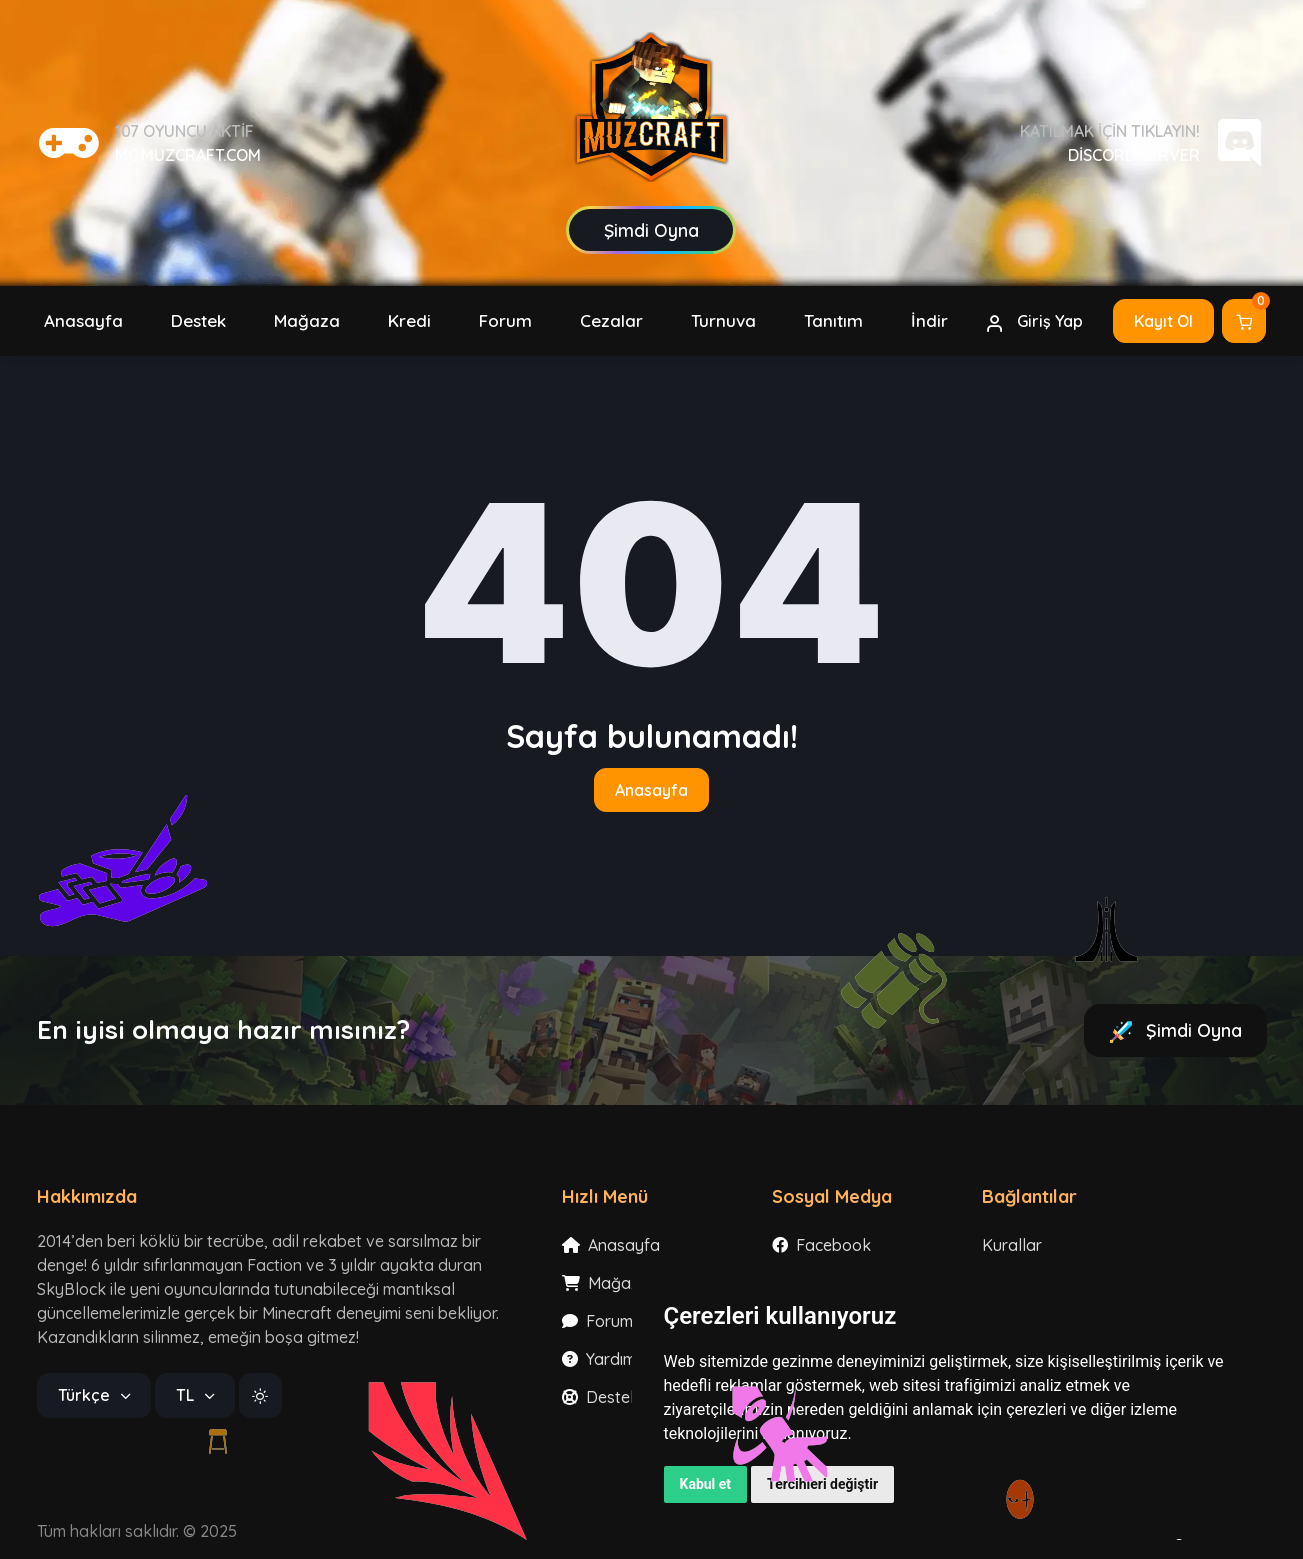  What do you see at coordinates (218, 1441) in the screenshot?
I see `bar seating or stool furniture option` at bounding box center [218, 1441].